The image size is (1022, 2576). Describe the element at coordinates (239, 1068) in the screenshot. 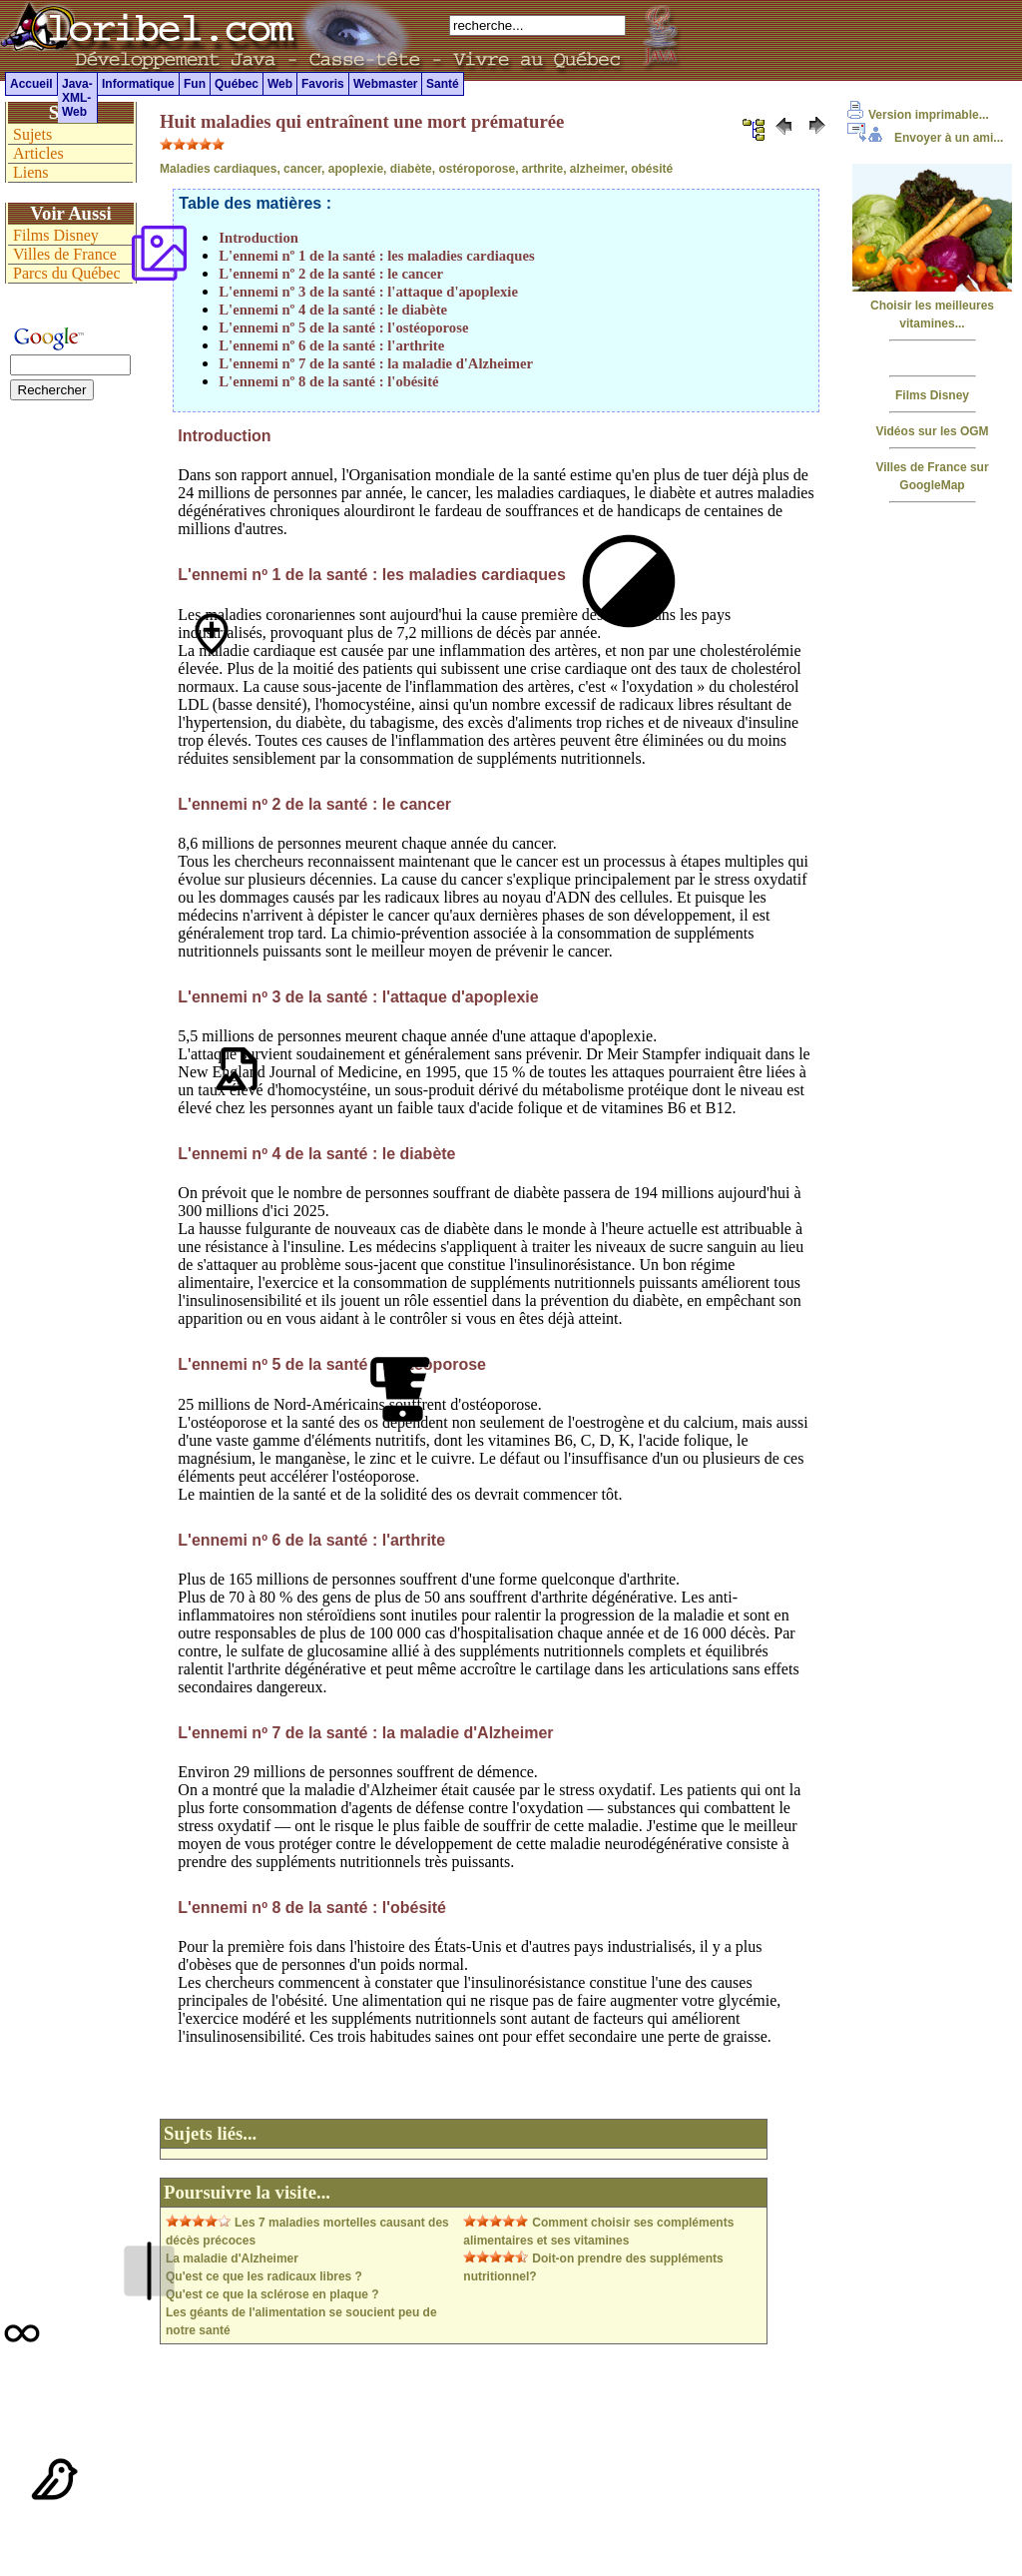

I see `view image file` at that location.